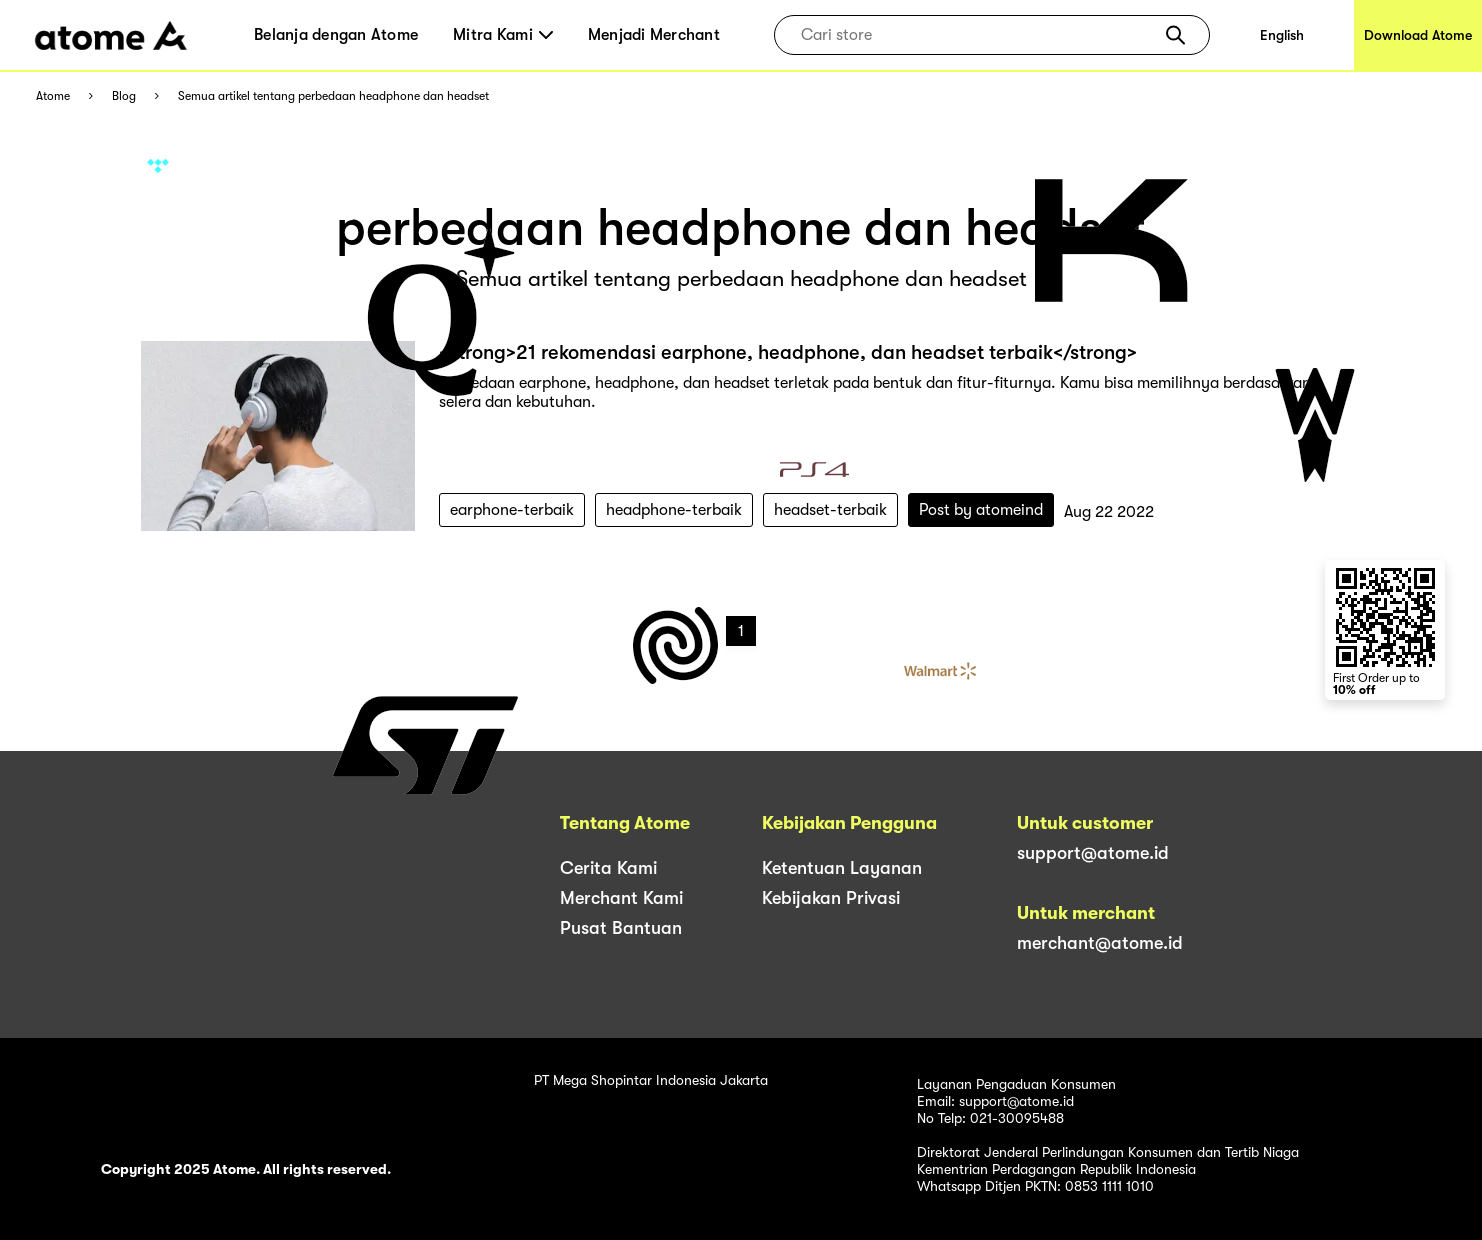 This screenshot has width=1482, height=1240. I want to click on open the Walmart app, so click(940, 671).